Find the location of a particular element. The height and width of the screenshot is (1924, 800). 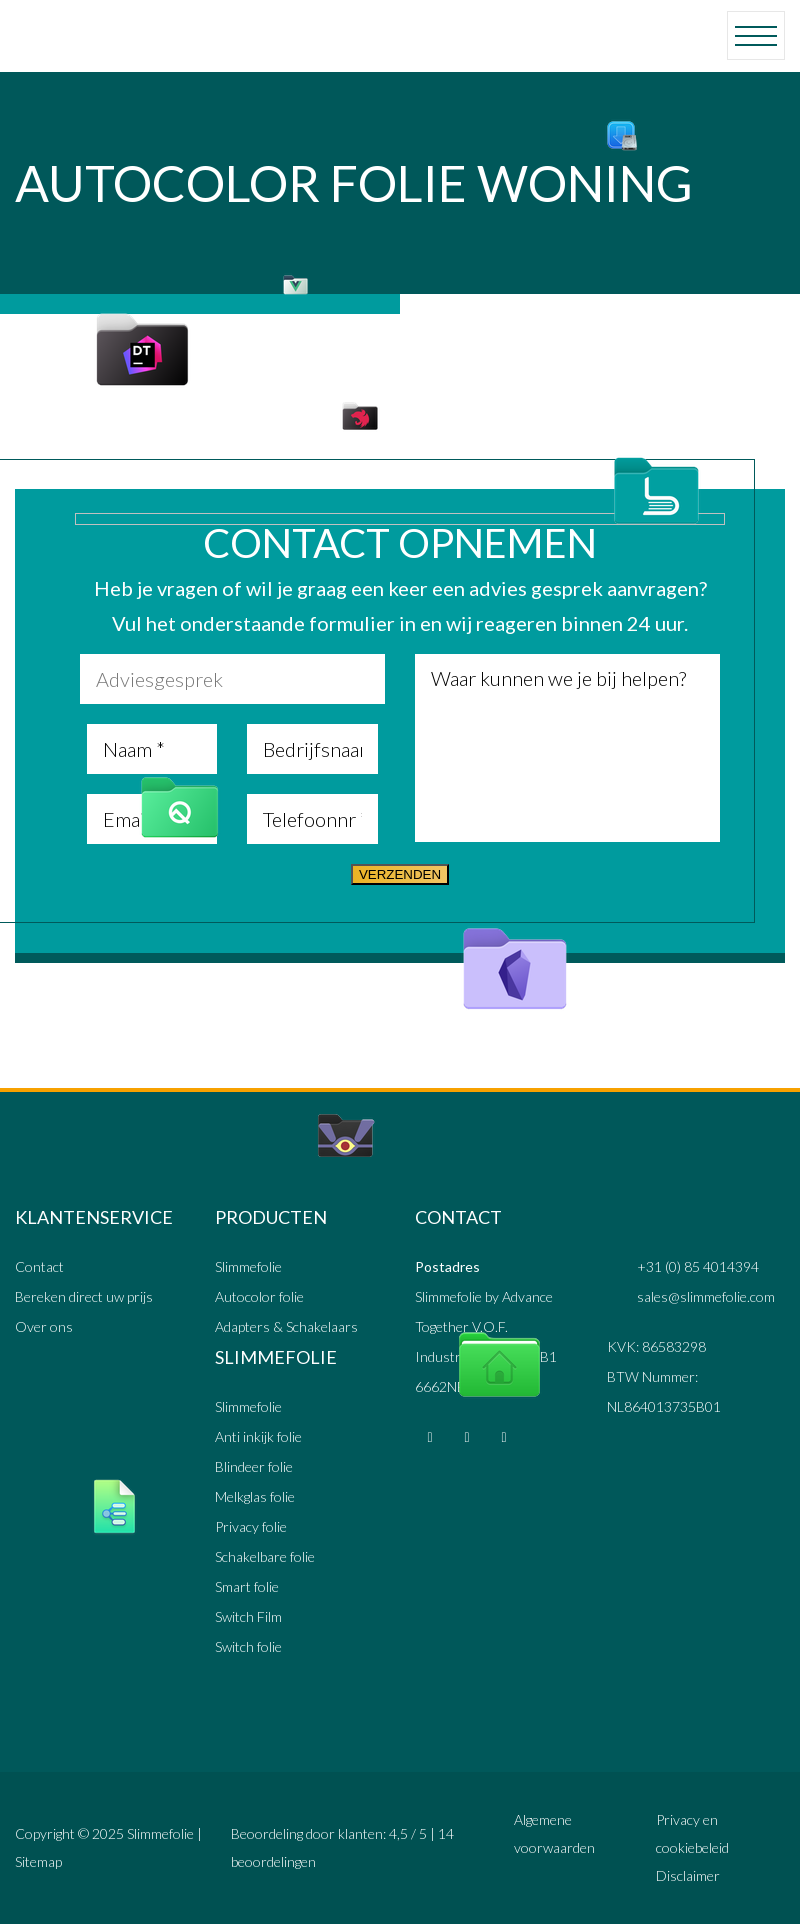

open folder containing Vue.js project files is located at coordinates (295, 285).